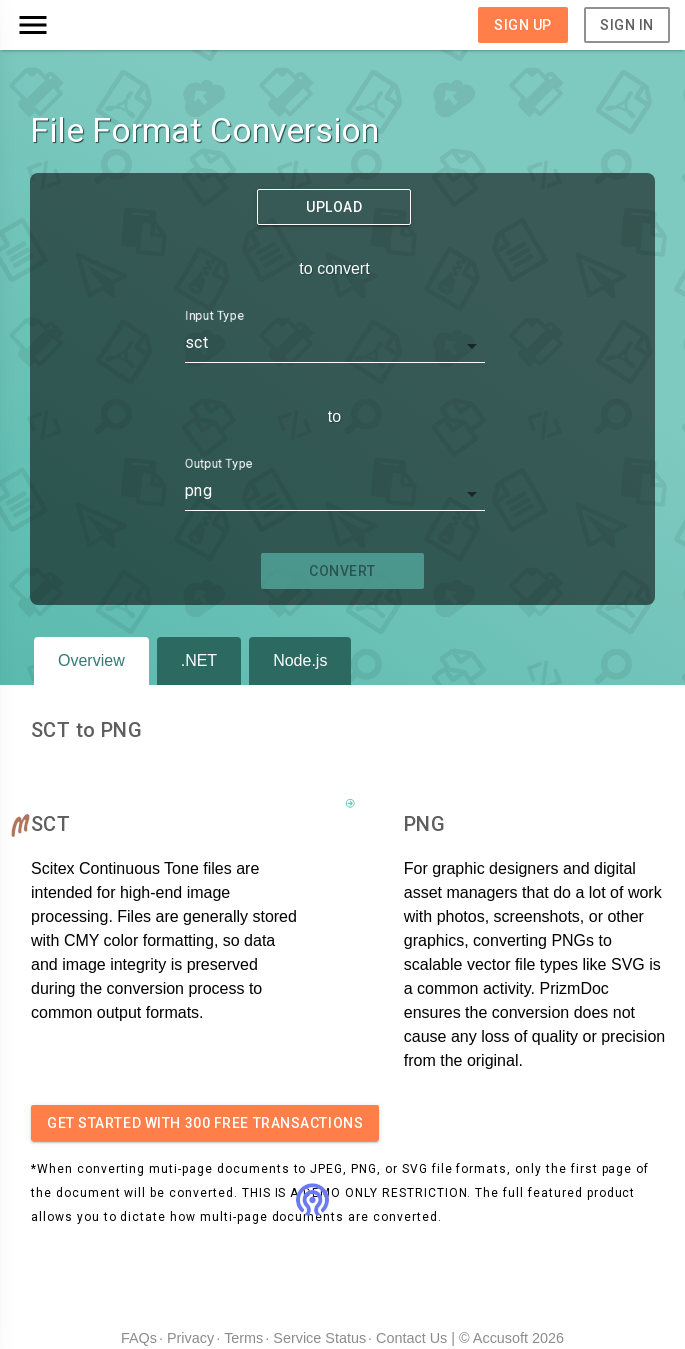 This screenshot has width=685, height=1349. I want to click on open Marvel app for prototyping, so click(20, 825).